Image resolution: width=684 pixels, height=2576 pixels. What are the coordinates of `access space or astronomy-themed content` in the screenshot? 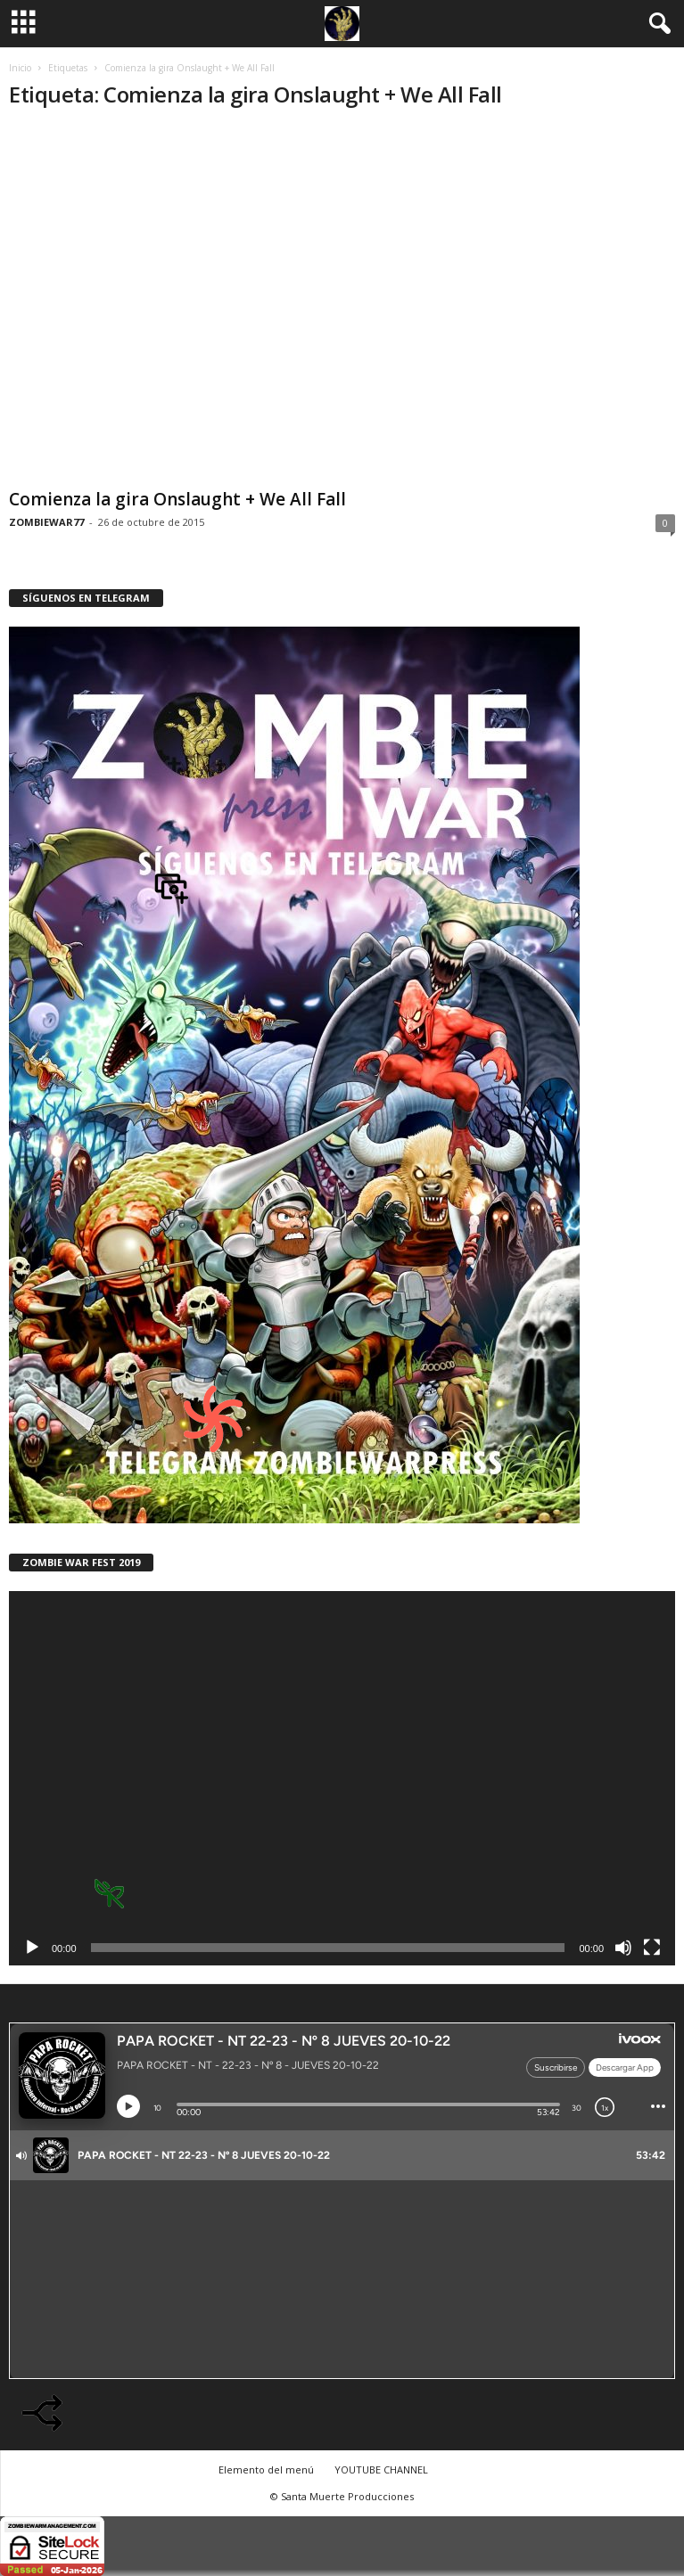 It's located at (213, 1419).